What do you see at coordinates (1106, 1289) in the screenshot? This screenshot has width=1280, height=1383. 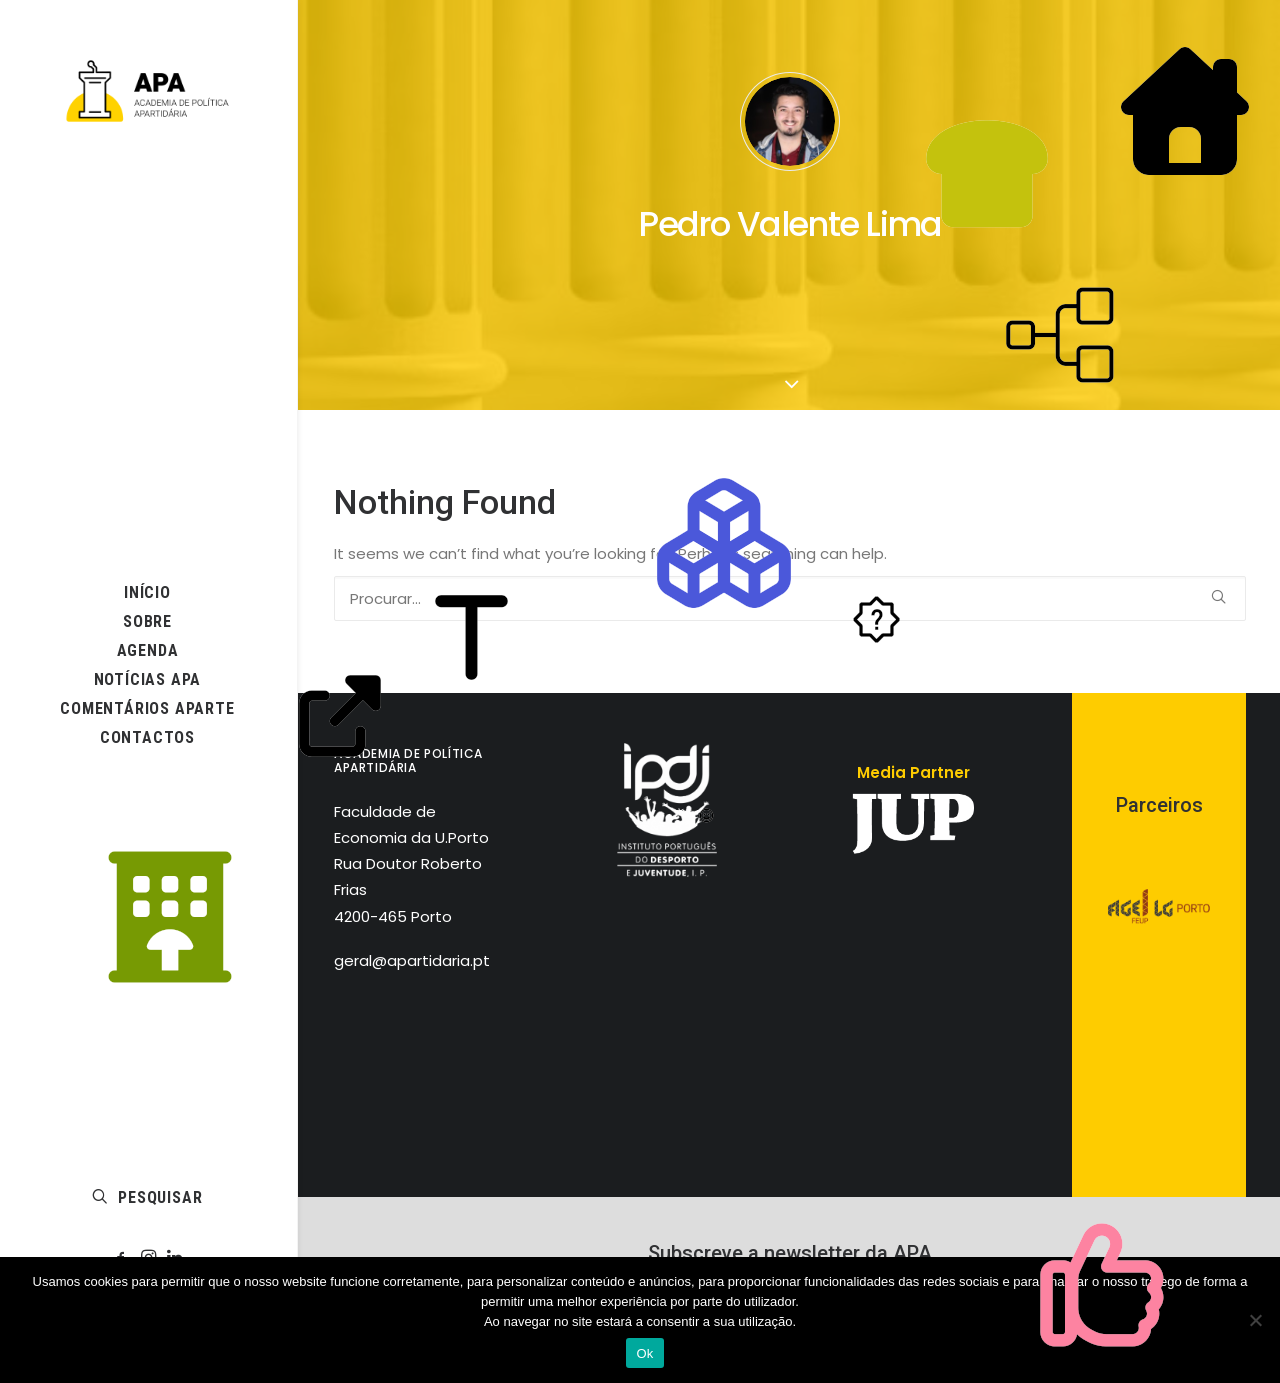 I see `like or upvote content` at bounding box center [1106, 1289].